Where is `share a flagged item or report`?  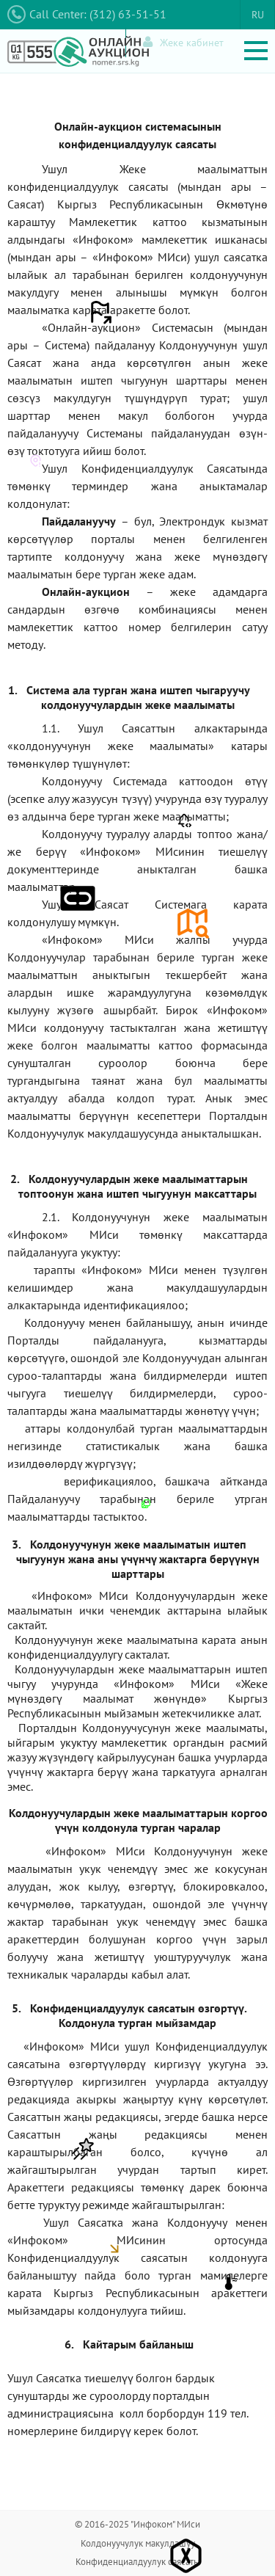 share a flagged item or report is located at coordinates (100, 311).